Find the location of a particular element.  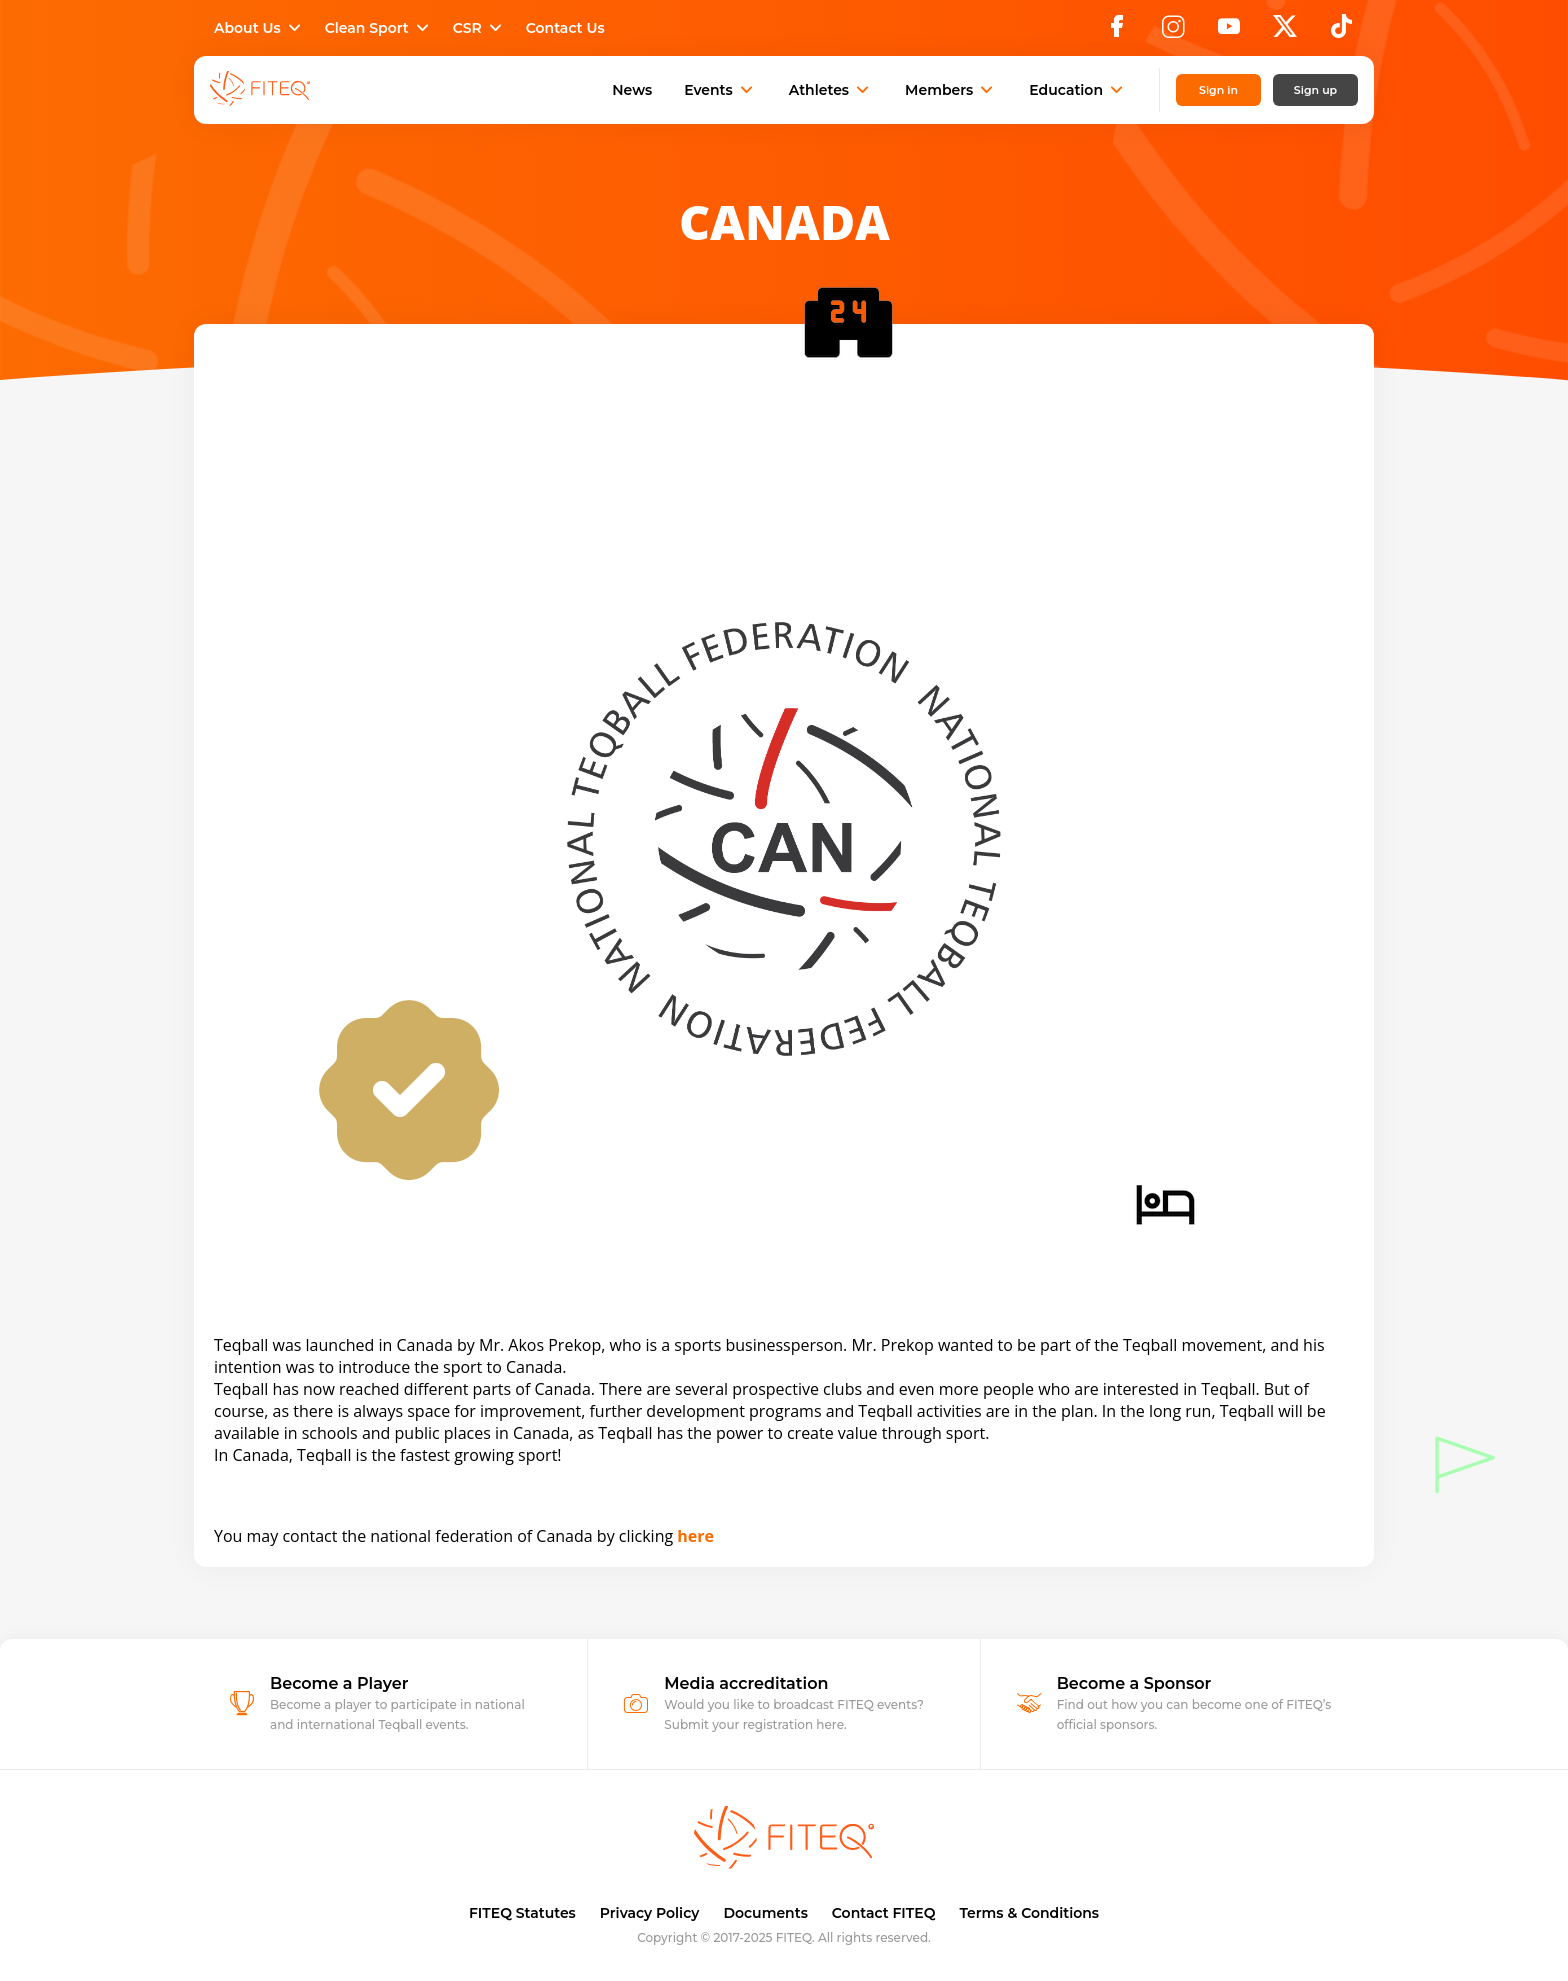

flag or bookmark an item is located at coordinates (1459, 1465).